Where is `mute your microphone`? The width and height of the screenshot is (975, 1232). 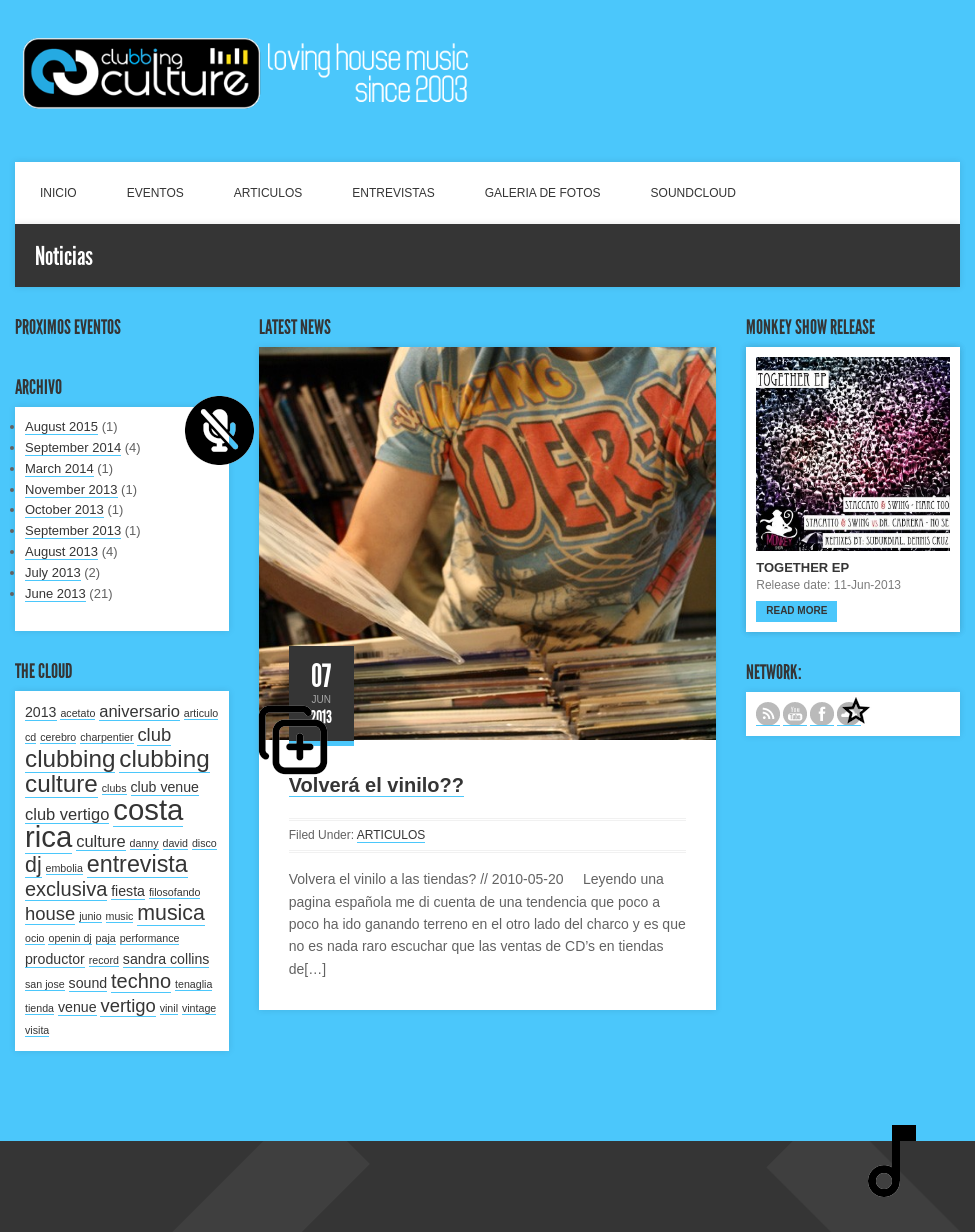
mute your microphone is located at coordinates (219, 430).